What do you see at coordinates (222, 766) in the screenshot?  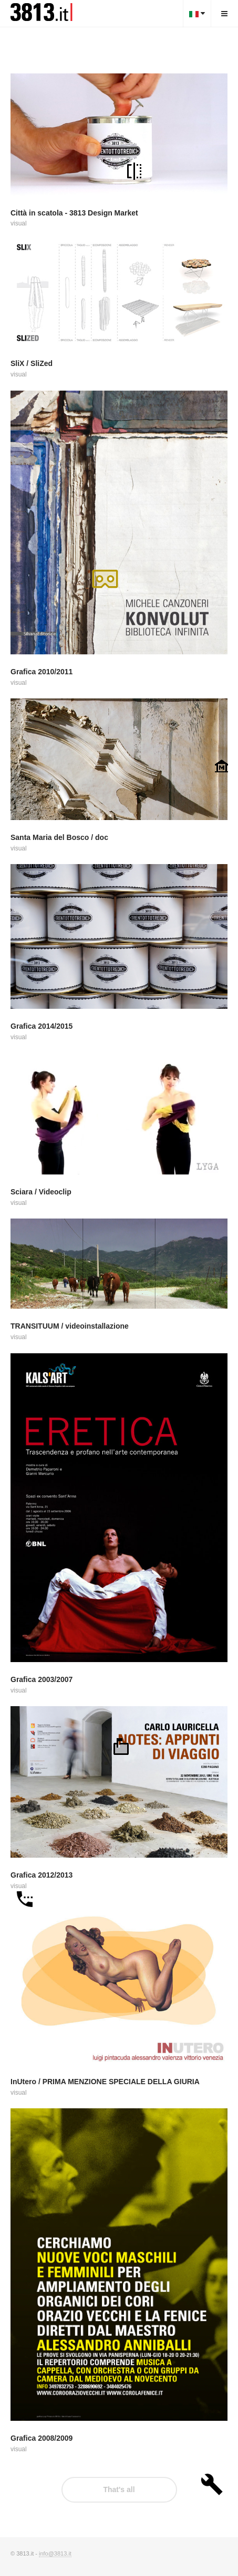 I see `view nearby museums` at bounding box center [222, 766].